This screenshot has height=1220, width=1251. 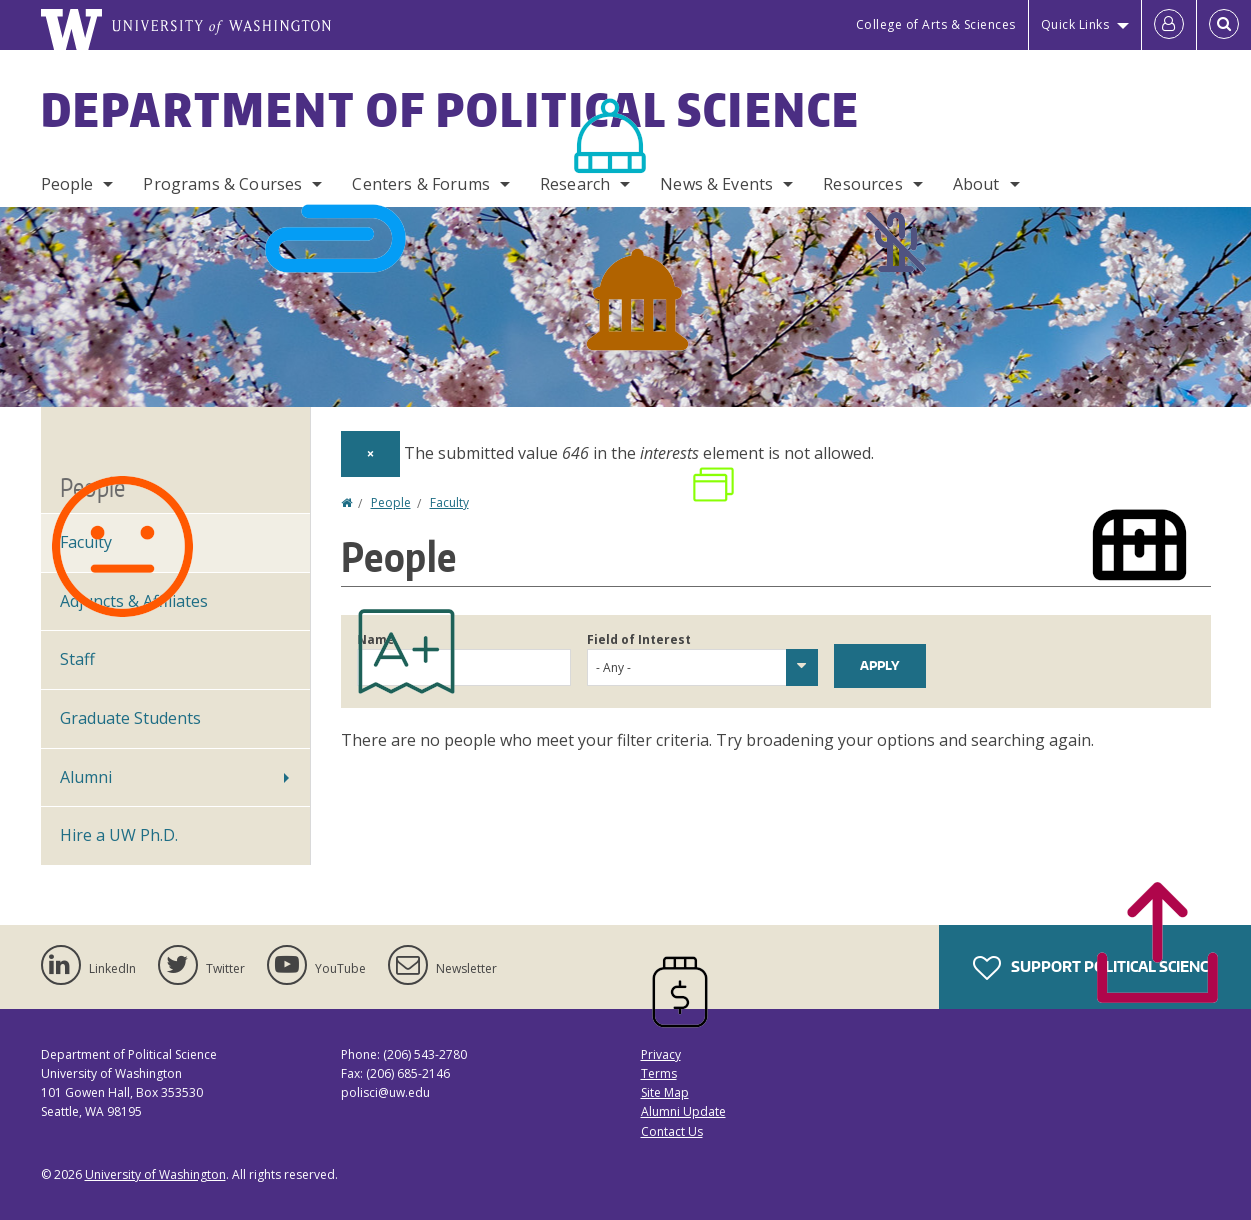 What do you see at coordinates (335, 238) in the screenshot?
I see `attach a file to your message` at bounding box center [335, 238].